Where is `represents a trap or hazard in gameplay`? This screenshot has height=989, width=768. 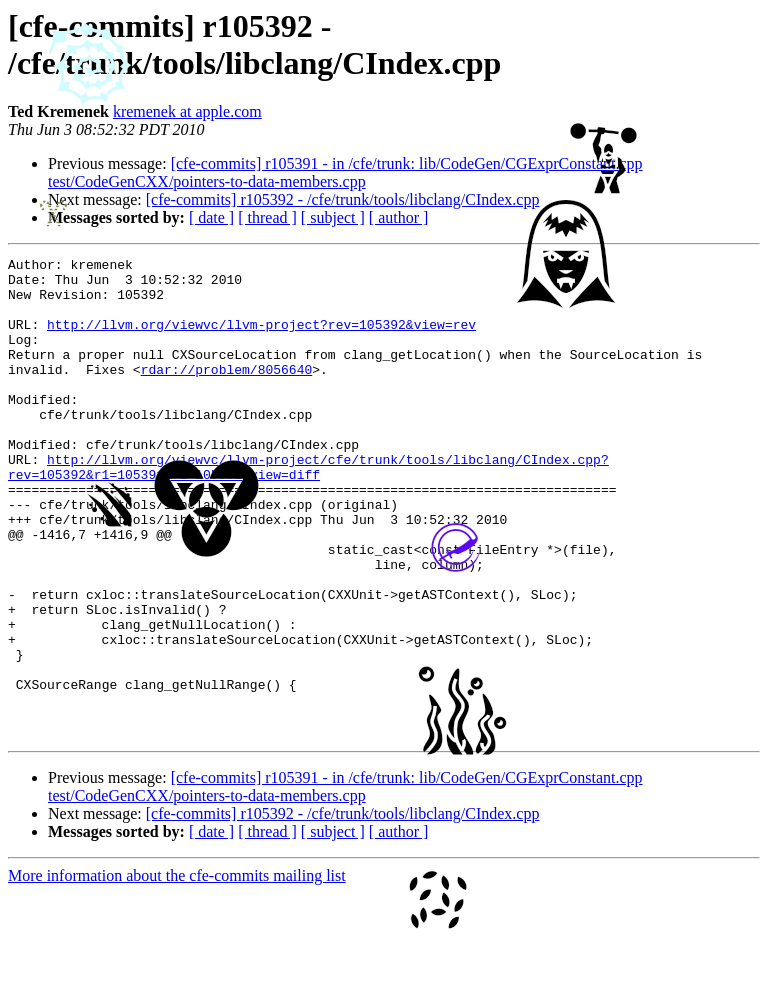 represents a trap or hazard in gameplay is located at coordinates (90, 64).